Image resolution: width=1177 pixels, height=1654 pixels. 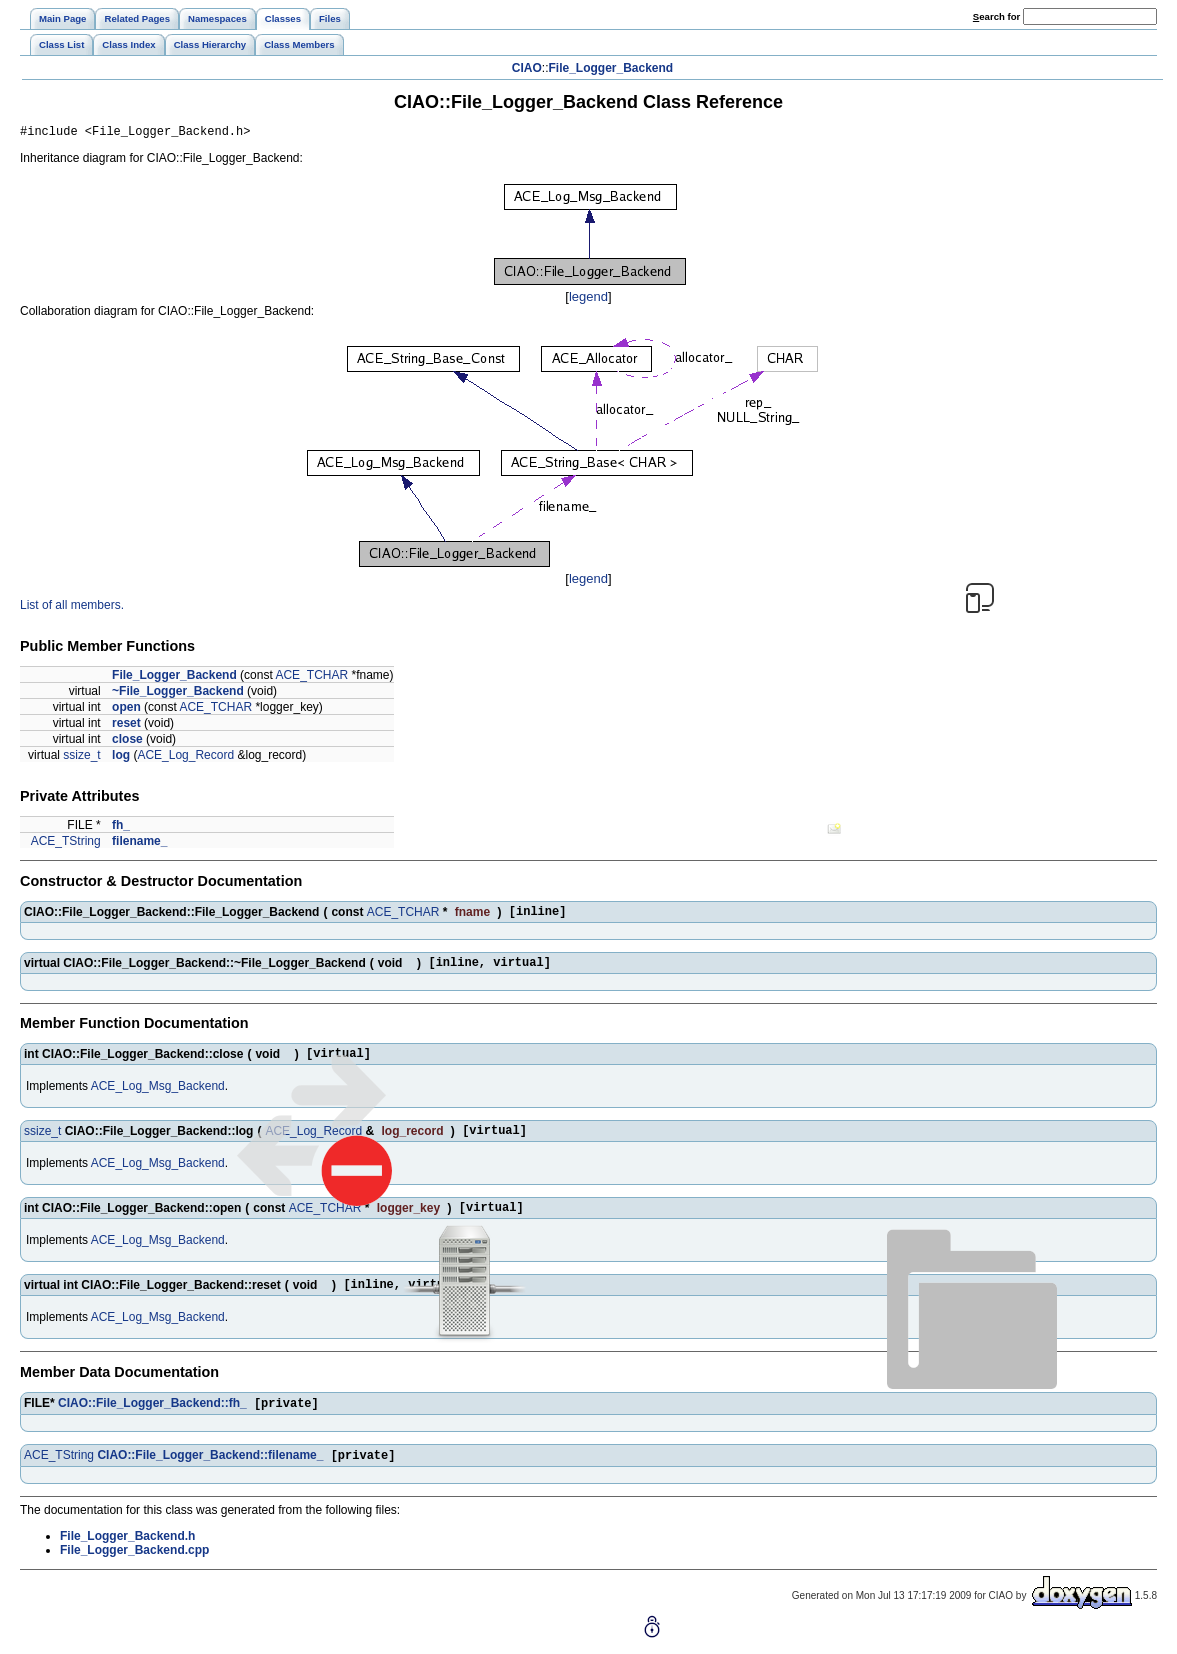 What do you see at coordinates (311, 1125) in the screenshot?
I see `network connection error` at bounding box center [311, 1125].